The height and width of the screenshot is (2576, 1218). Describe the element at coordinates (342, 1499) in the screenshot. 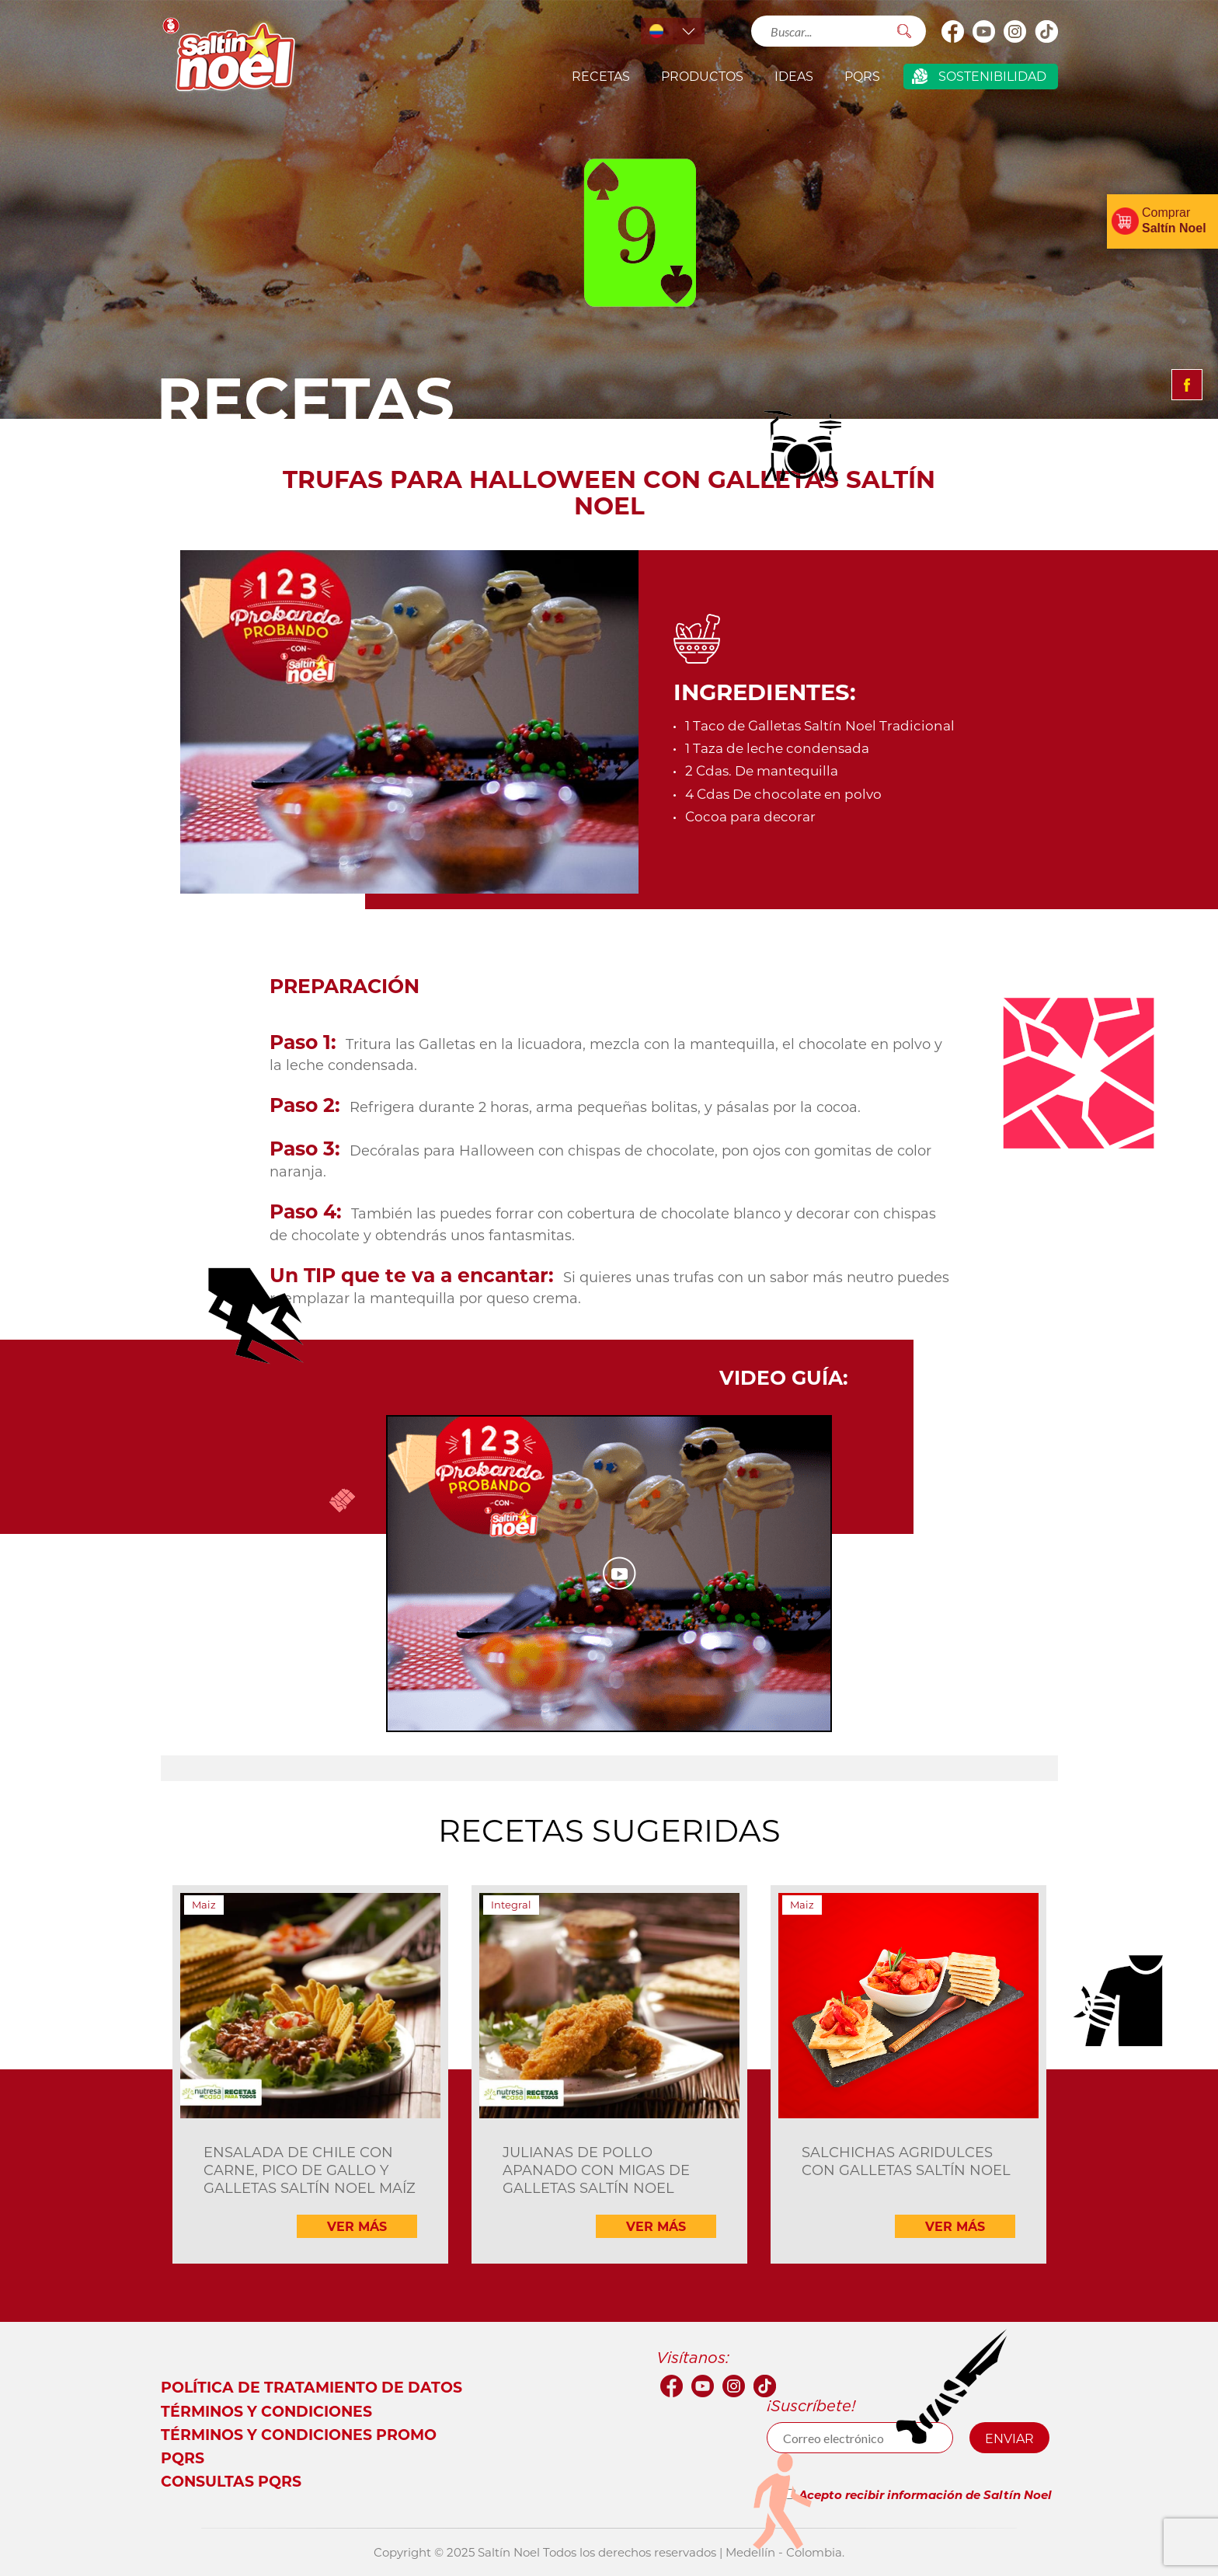

I see `chocolate bar item or consumable in a game` at that location.